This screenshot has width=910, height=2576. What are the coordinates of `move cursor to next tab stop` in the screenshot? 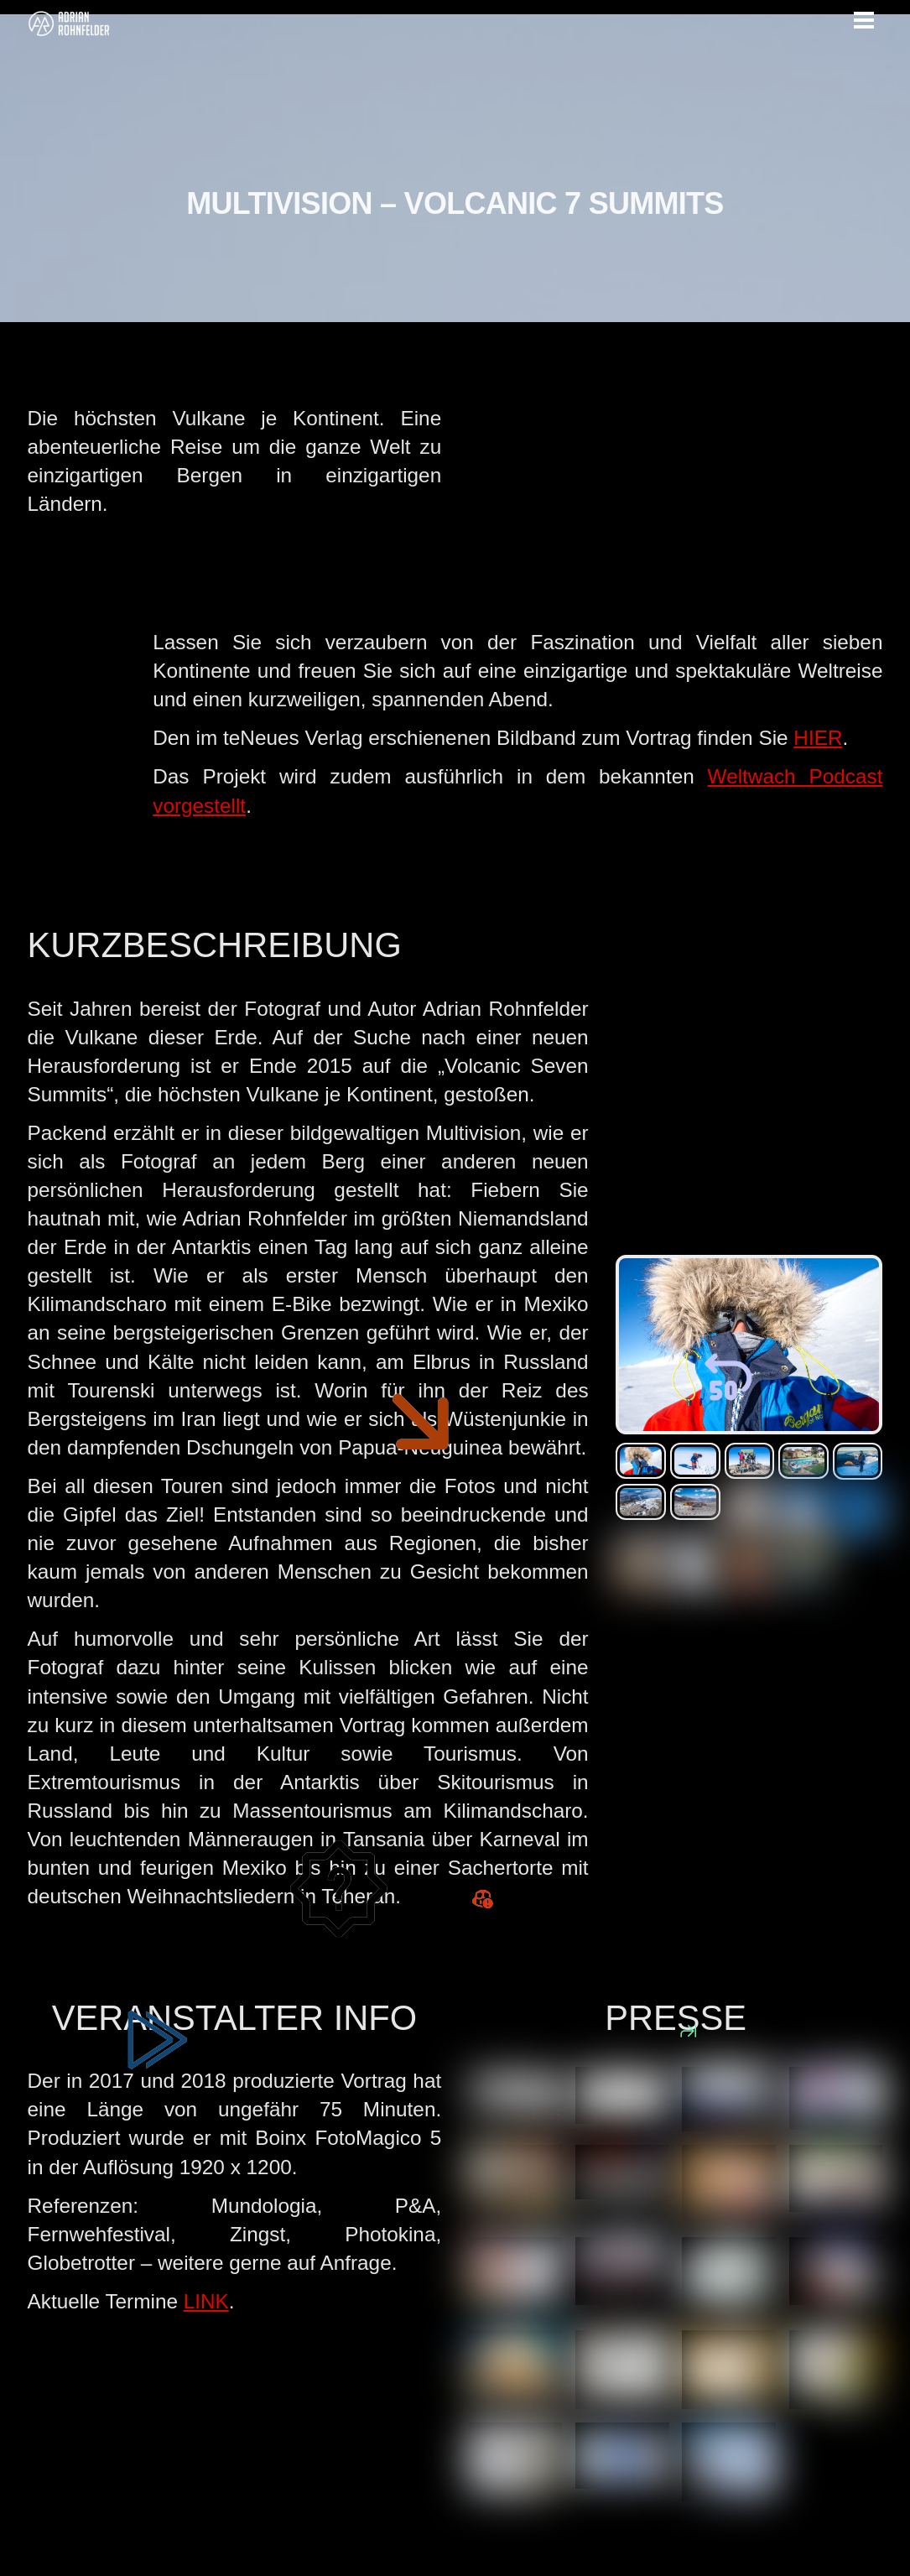 It's located at (687, 2030).